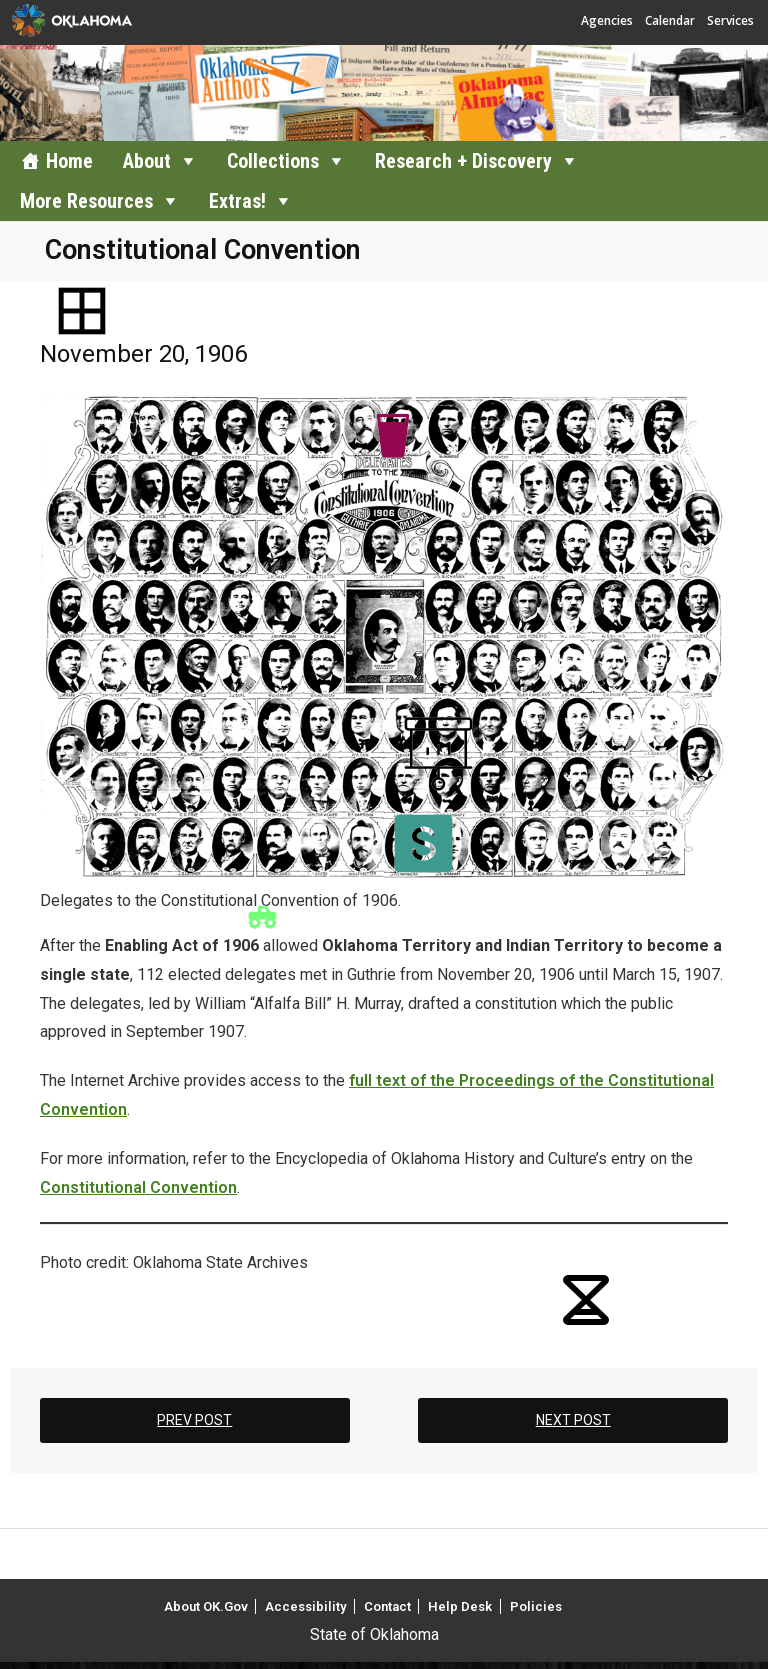 The height and width of the screenshot is (1669, 768). I want to click on stripe payment integration, so click(423, 843).